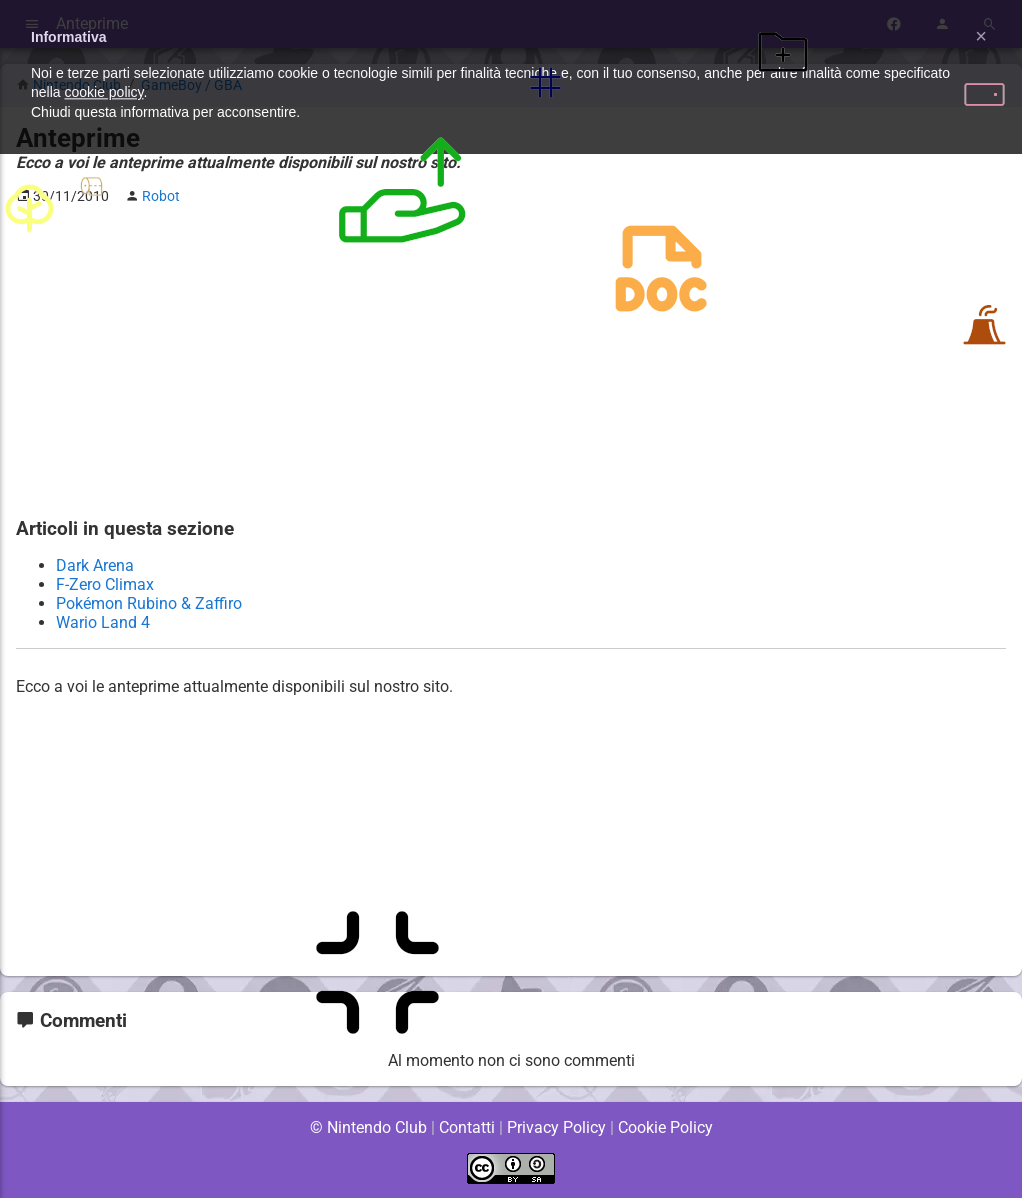 This screenshot has height=1198, width=1022. I want to click on open or view a document file, so click(662, 272).